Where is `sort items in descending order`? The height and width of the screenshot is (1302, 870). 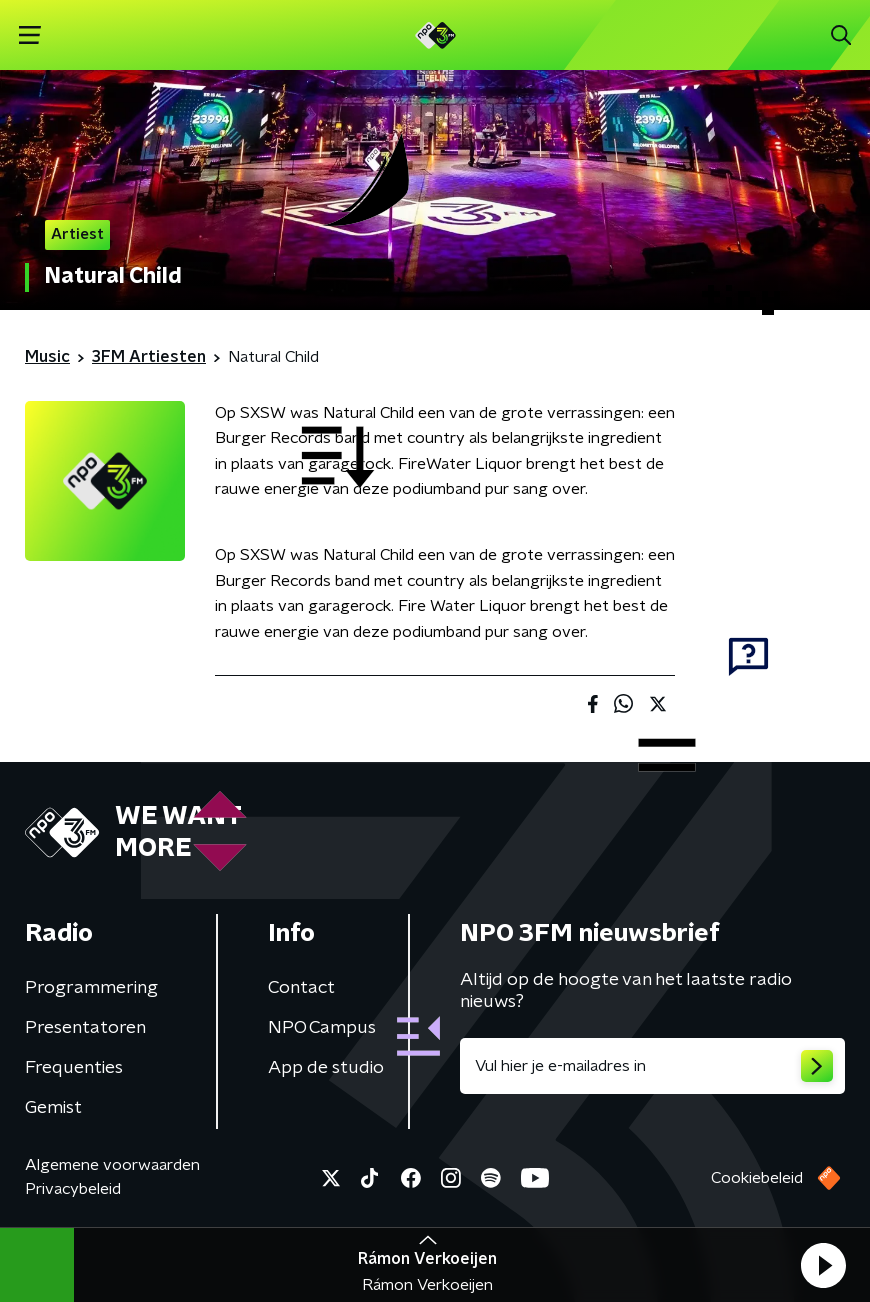
sort items in descending order is located at coordinates (334, 455).